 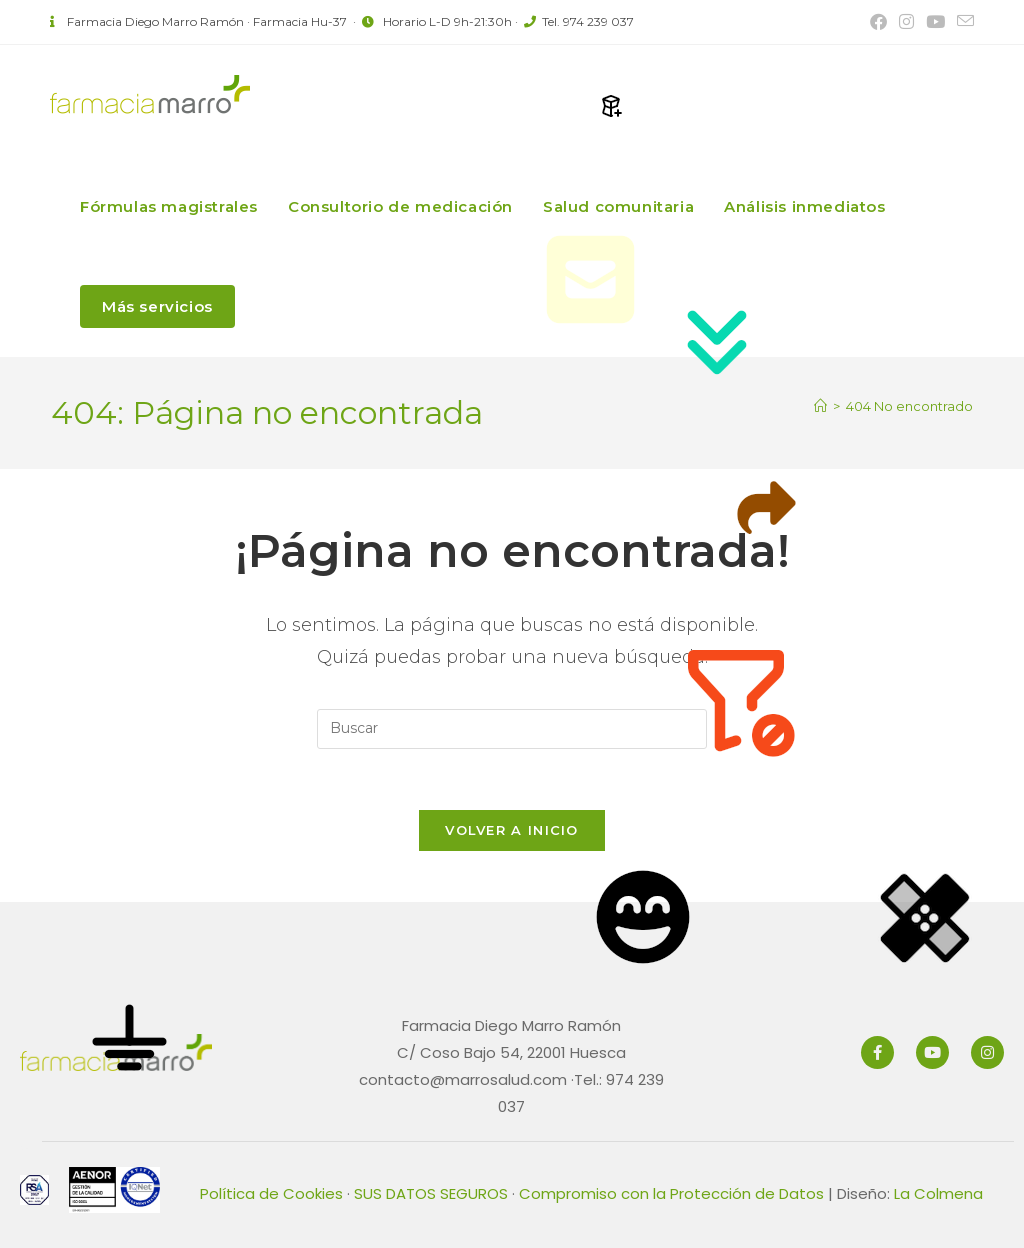 I want to click on open your email inbox, so click(x=590, y=279).